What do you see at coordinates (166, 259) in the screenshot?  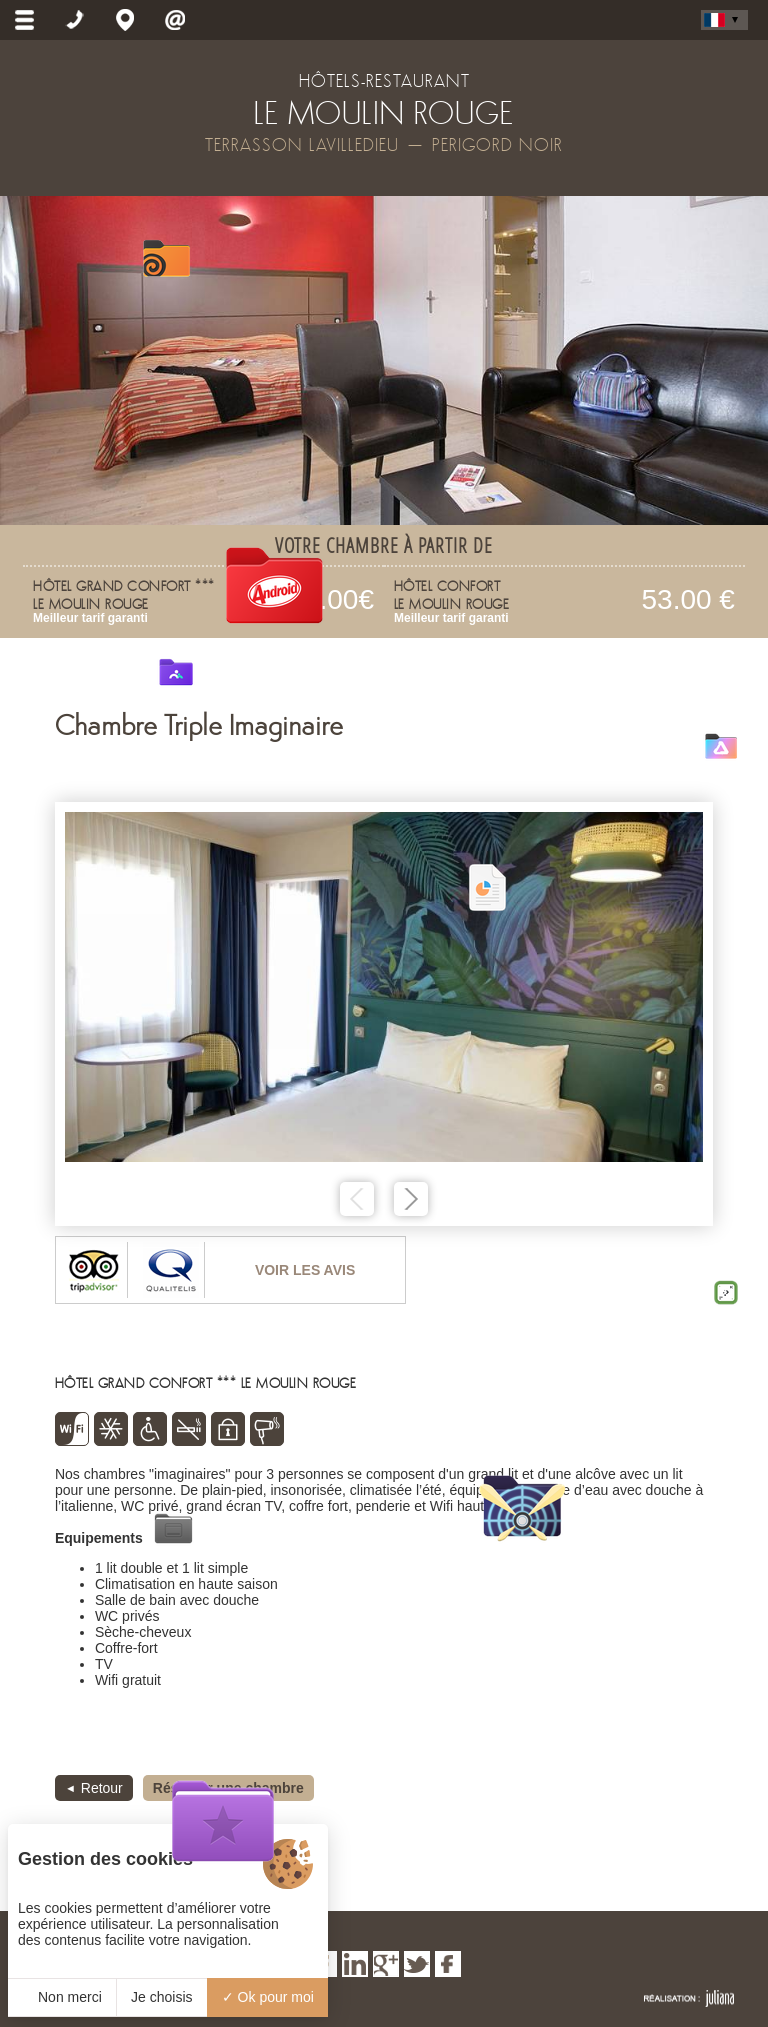 I see `open houdini project files folder` at bounding box center [166, 259].